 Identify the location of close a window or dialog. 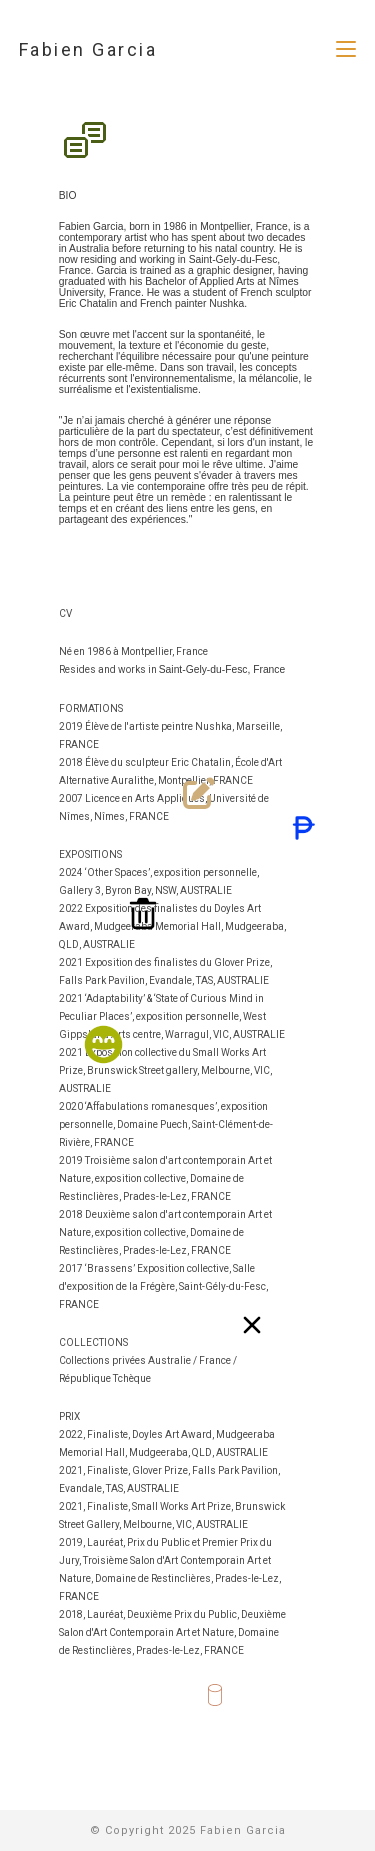
(252, 1325).